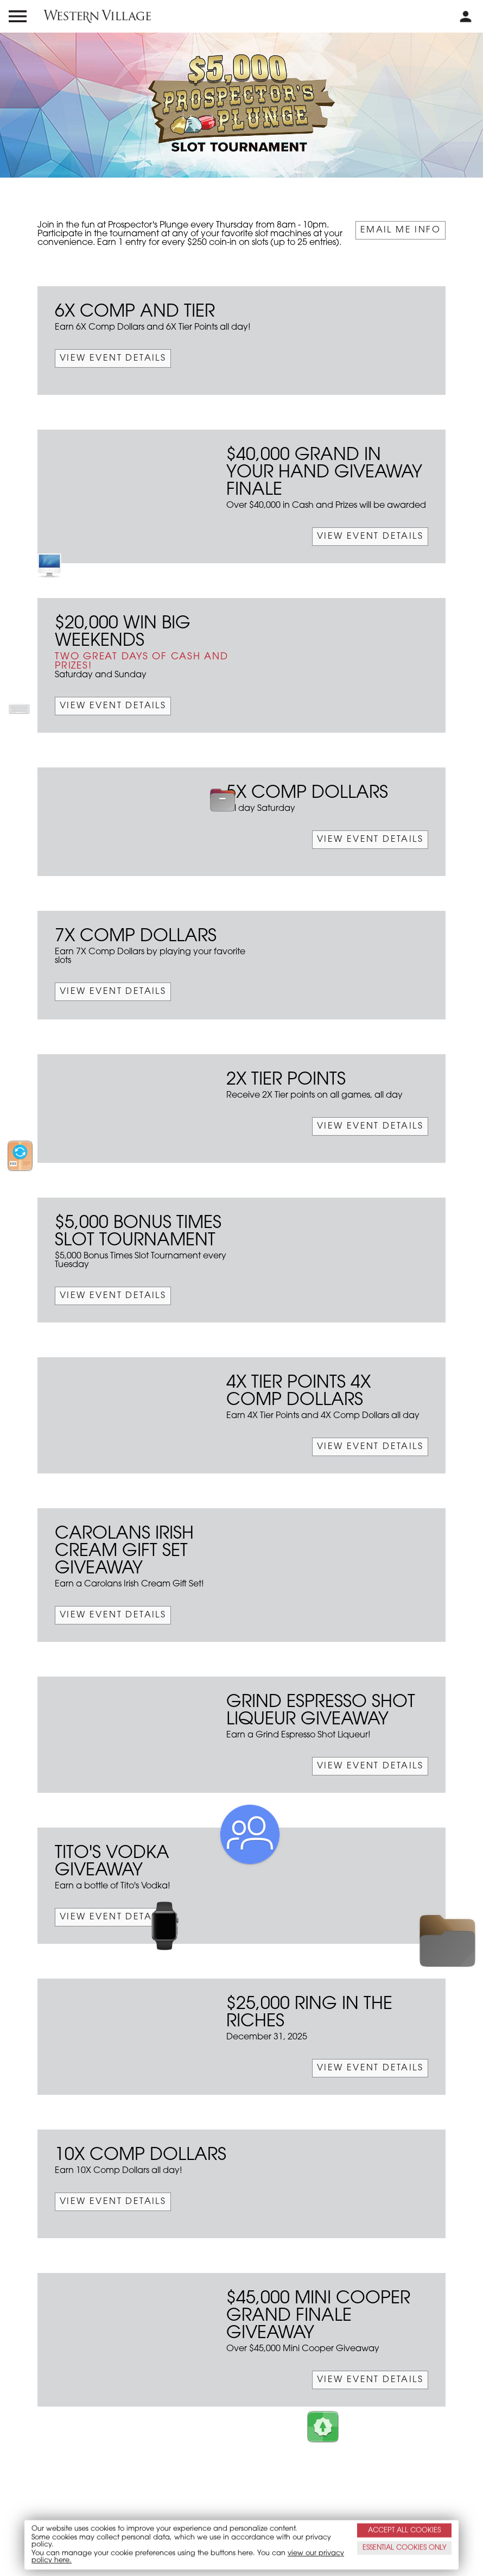 This screenshot has height=2576, width=483. Describe the element at coordinates (250, 1834) in the screenshot. I see `switch user account` at that location.